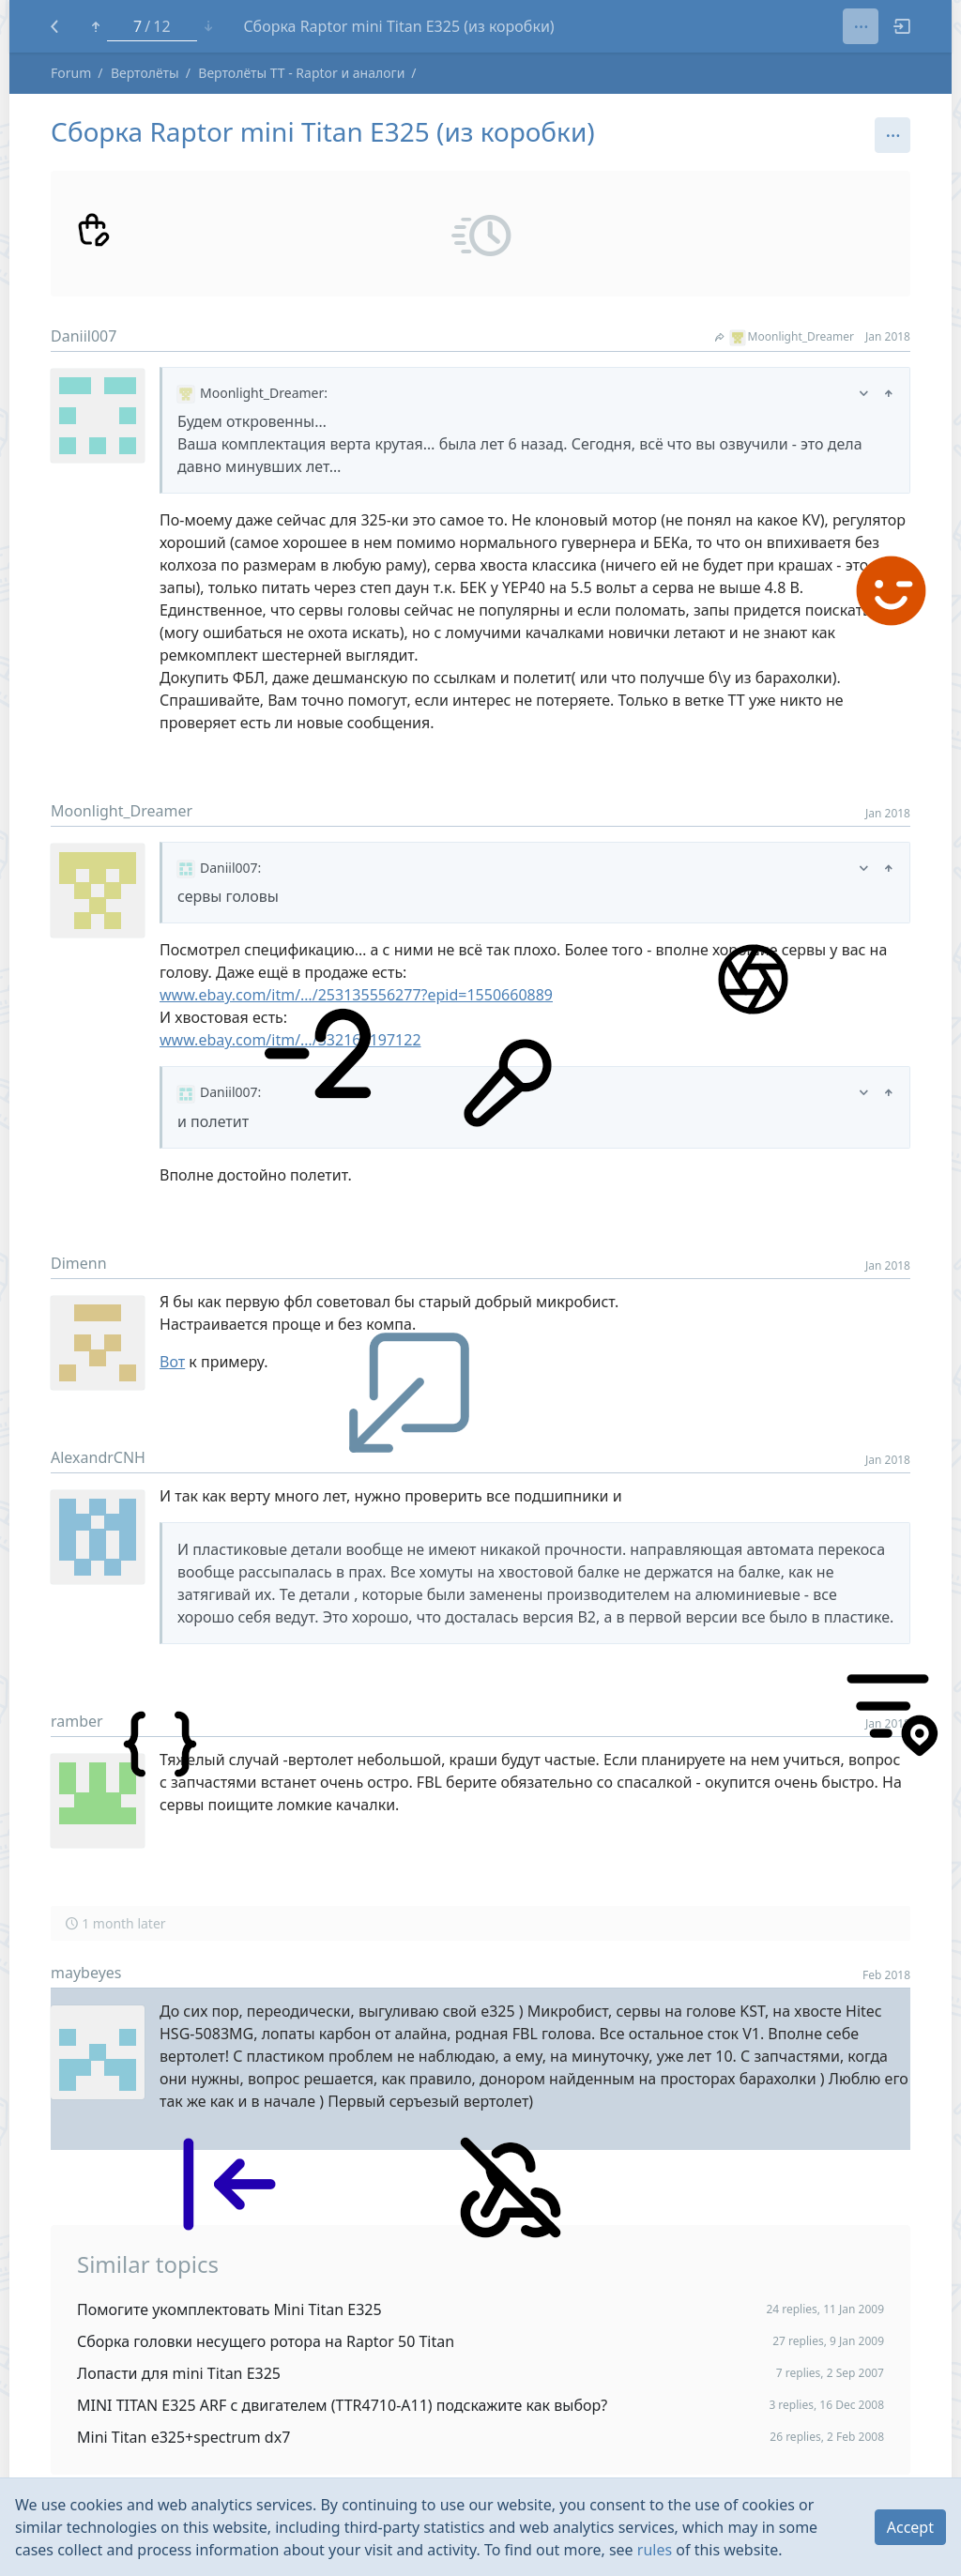 This screenshot has height=2576, width=961. Describe the element at coordinates (160, 1744) in the screenshot. I see `insert code block or code snippet` at that location.